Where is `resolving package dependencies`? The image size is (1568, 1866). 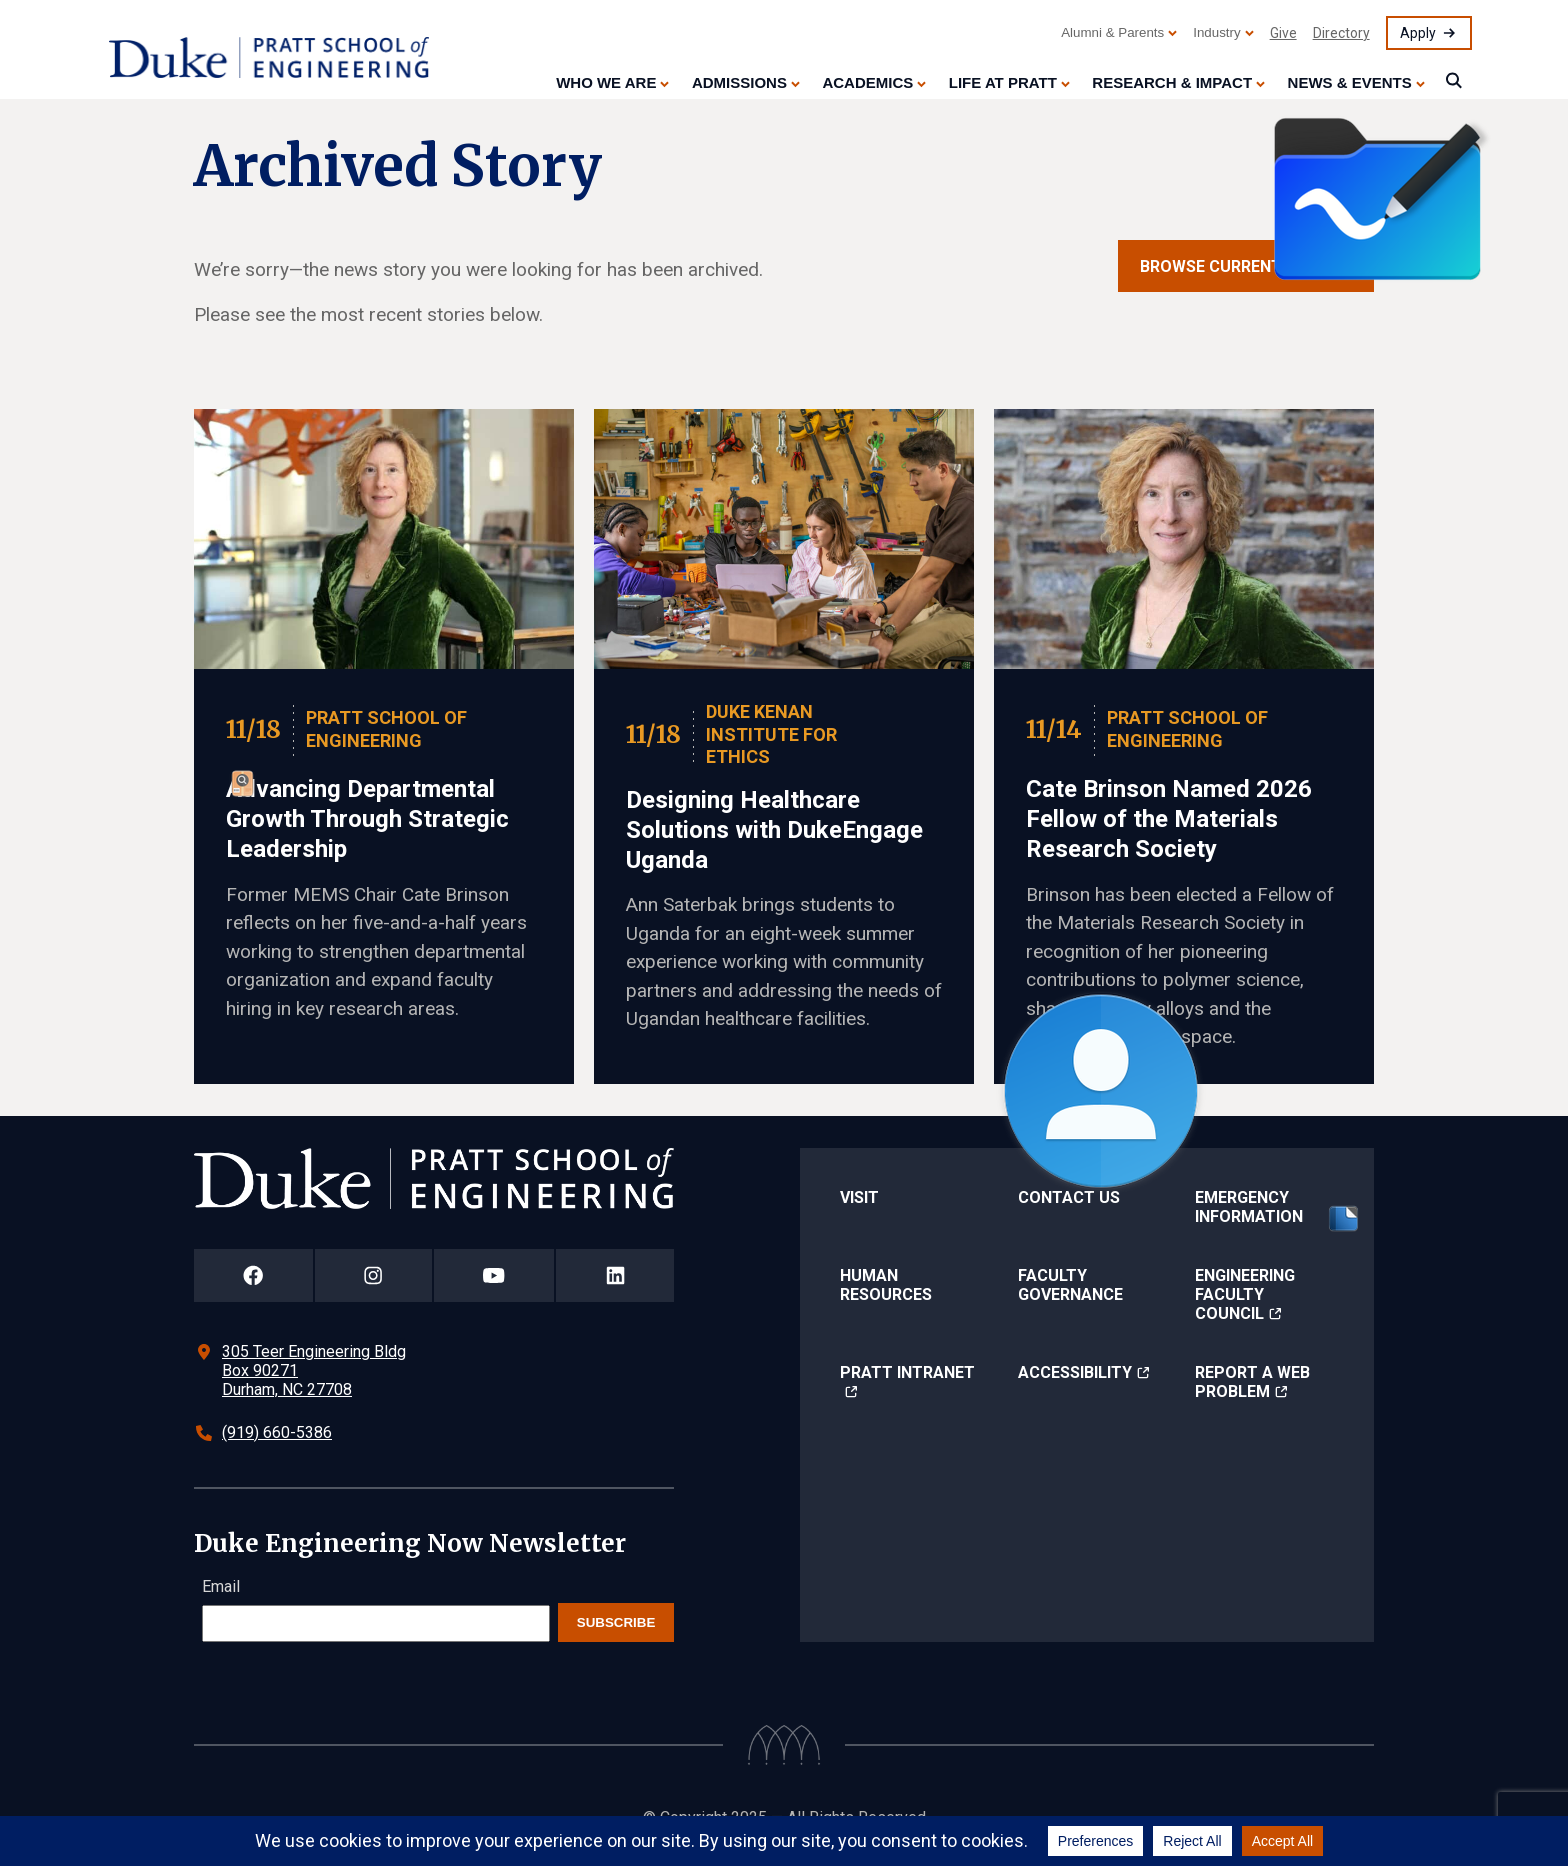
resolving package dependencies is located at coordinates (242, 783).